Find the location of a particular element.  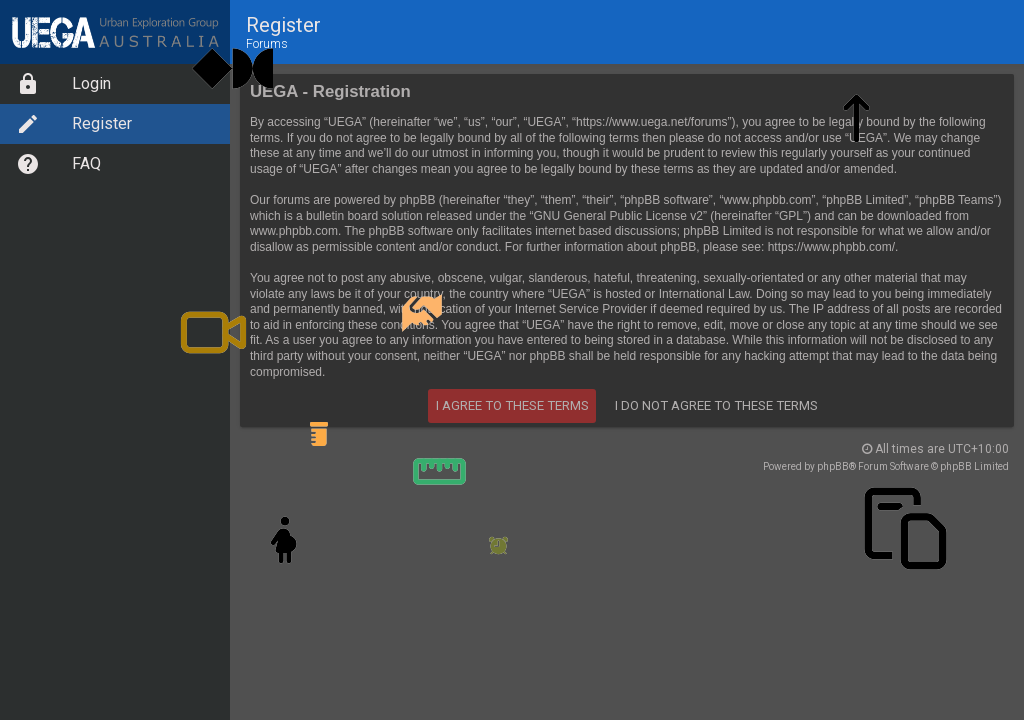

access help or support resources is located at coordinates (422, 312).